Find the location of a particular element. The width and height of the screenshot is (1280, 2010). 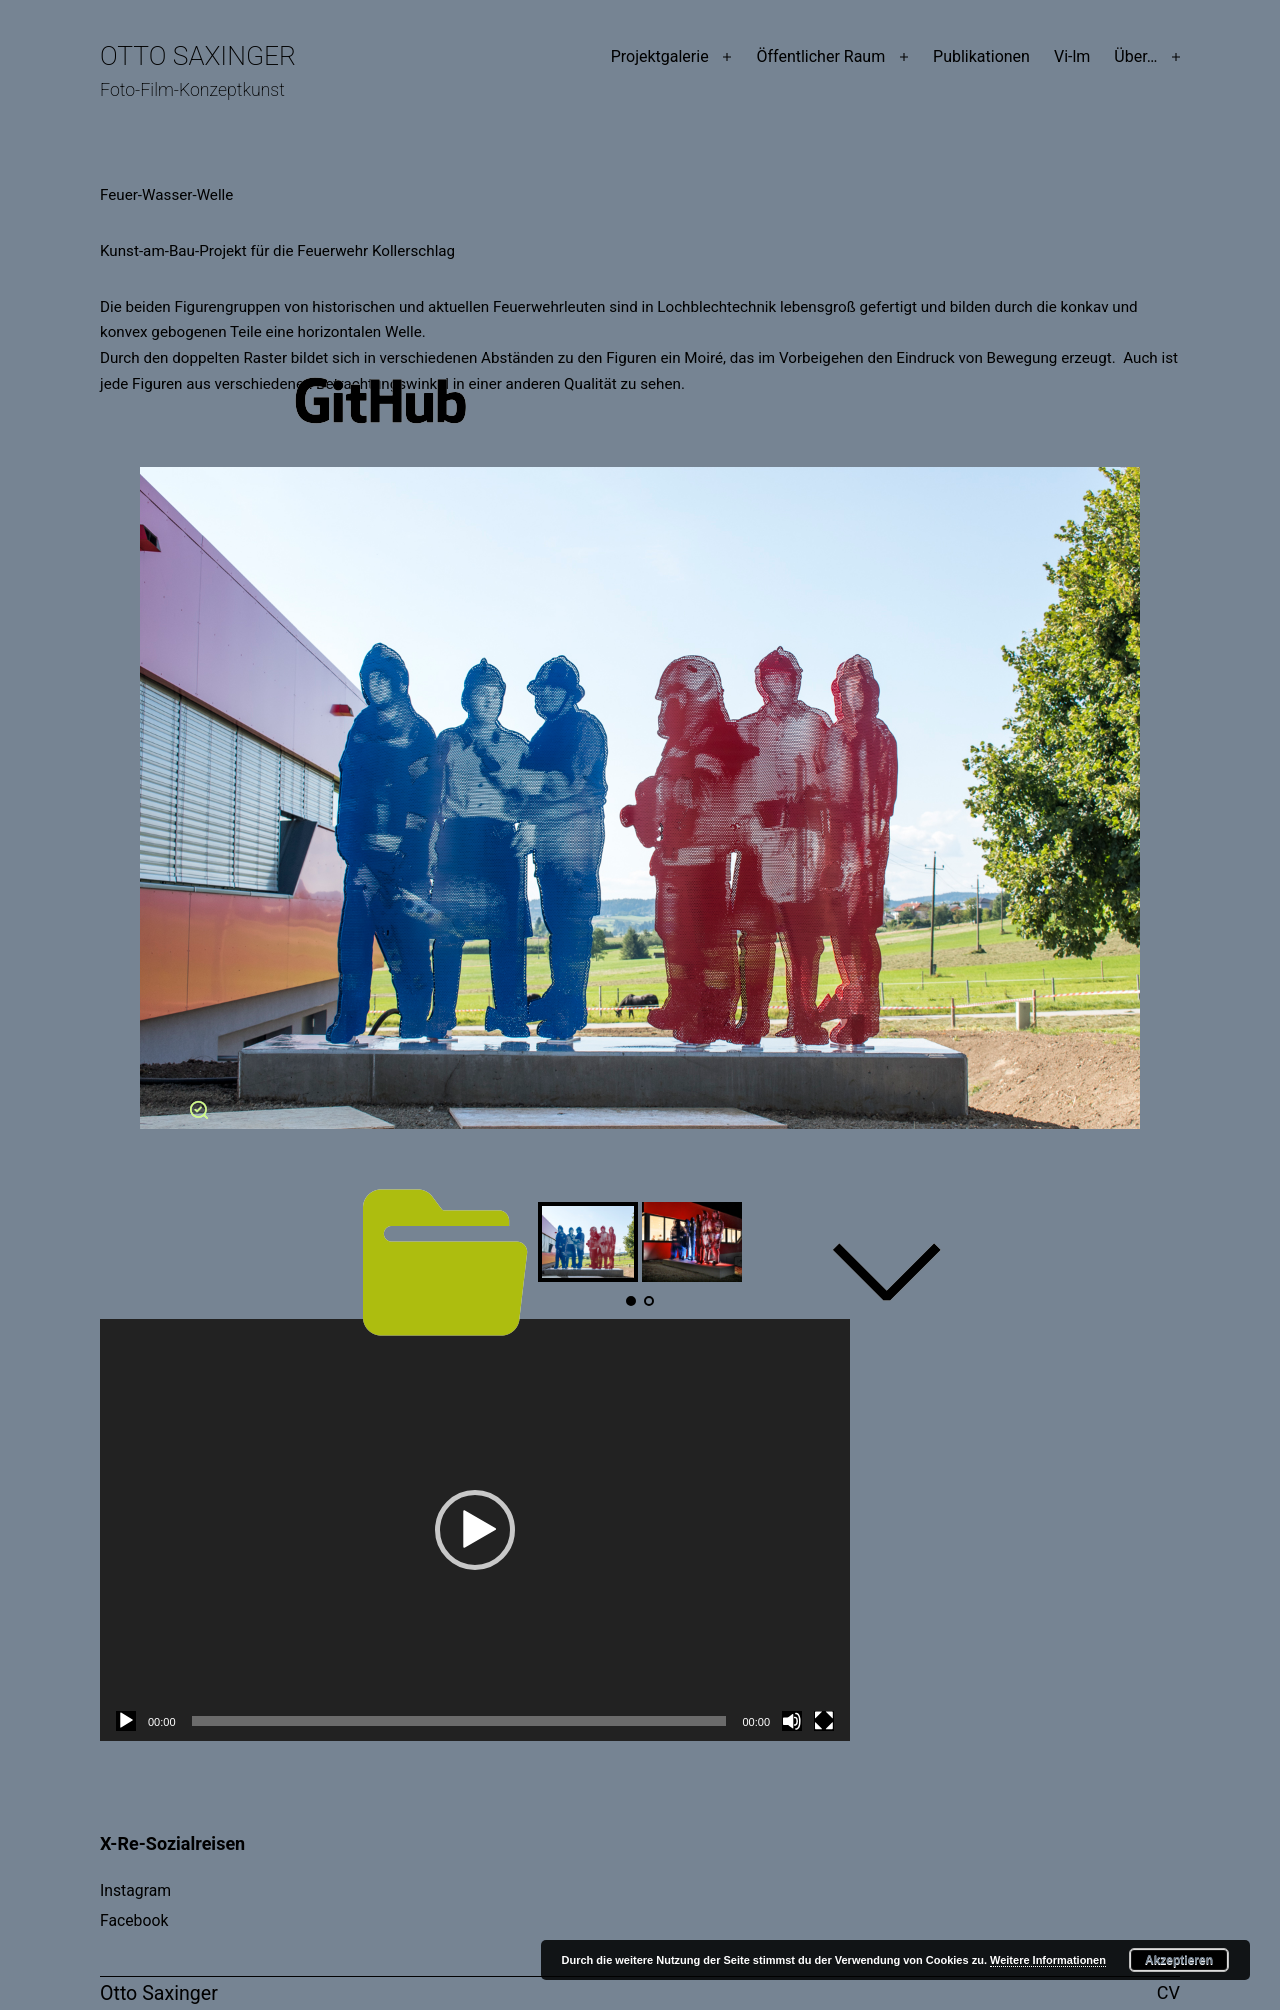

code scan completed successfully is located at coordinates (199, 1110).